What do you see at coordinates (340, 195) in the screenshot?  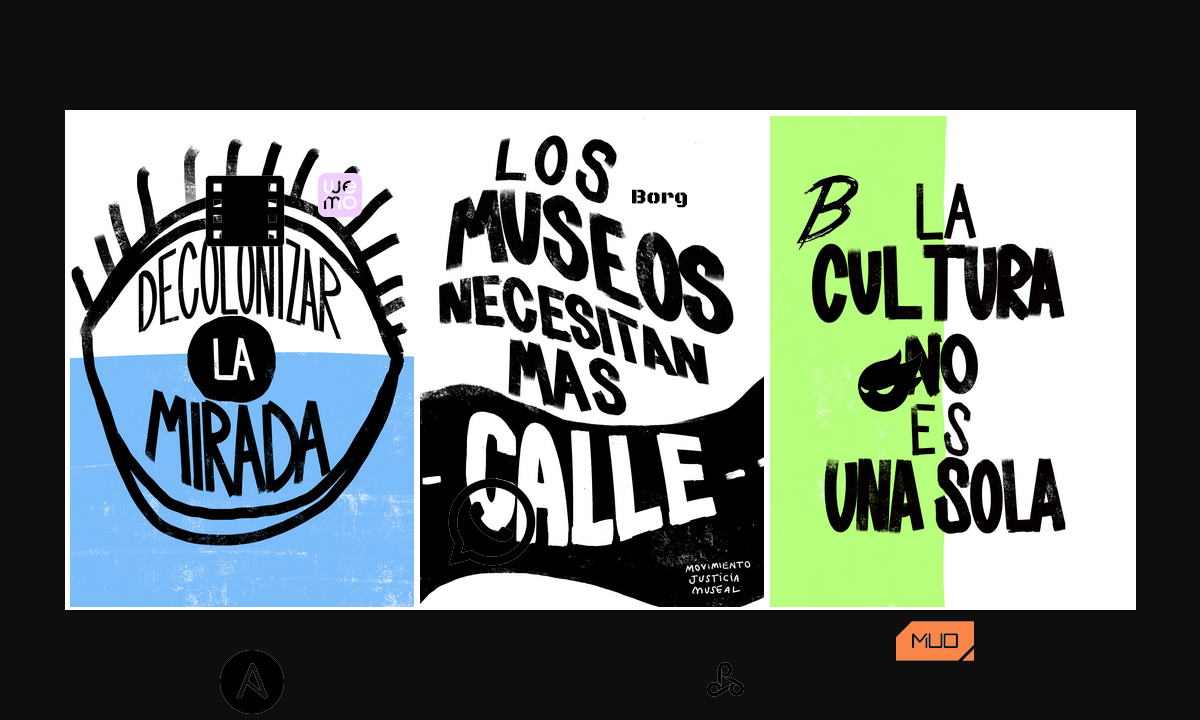 I see `open the Wemo smart home app` at bounding box center [340, 195].